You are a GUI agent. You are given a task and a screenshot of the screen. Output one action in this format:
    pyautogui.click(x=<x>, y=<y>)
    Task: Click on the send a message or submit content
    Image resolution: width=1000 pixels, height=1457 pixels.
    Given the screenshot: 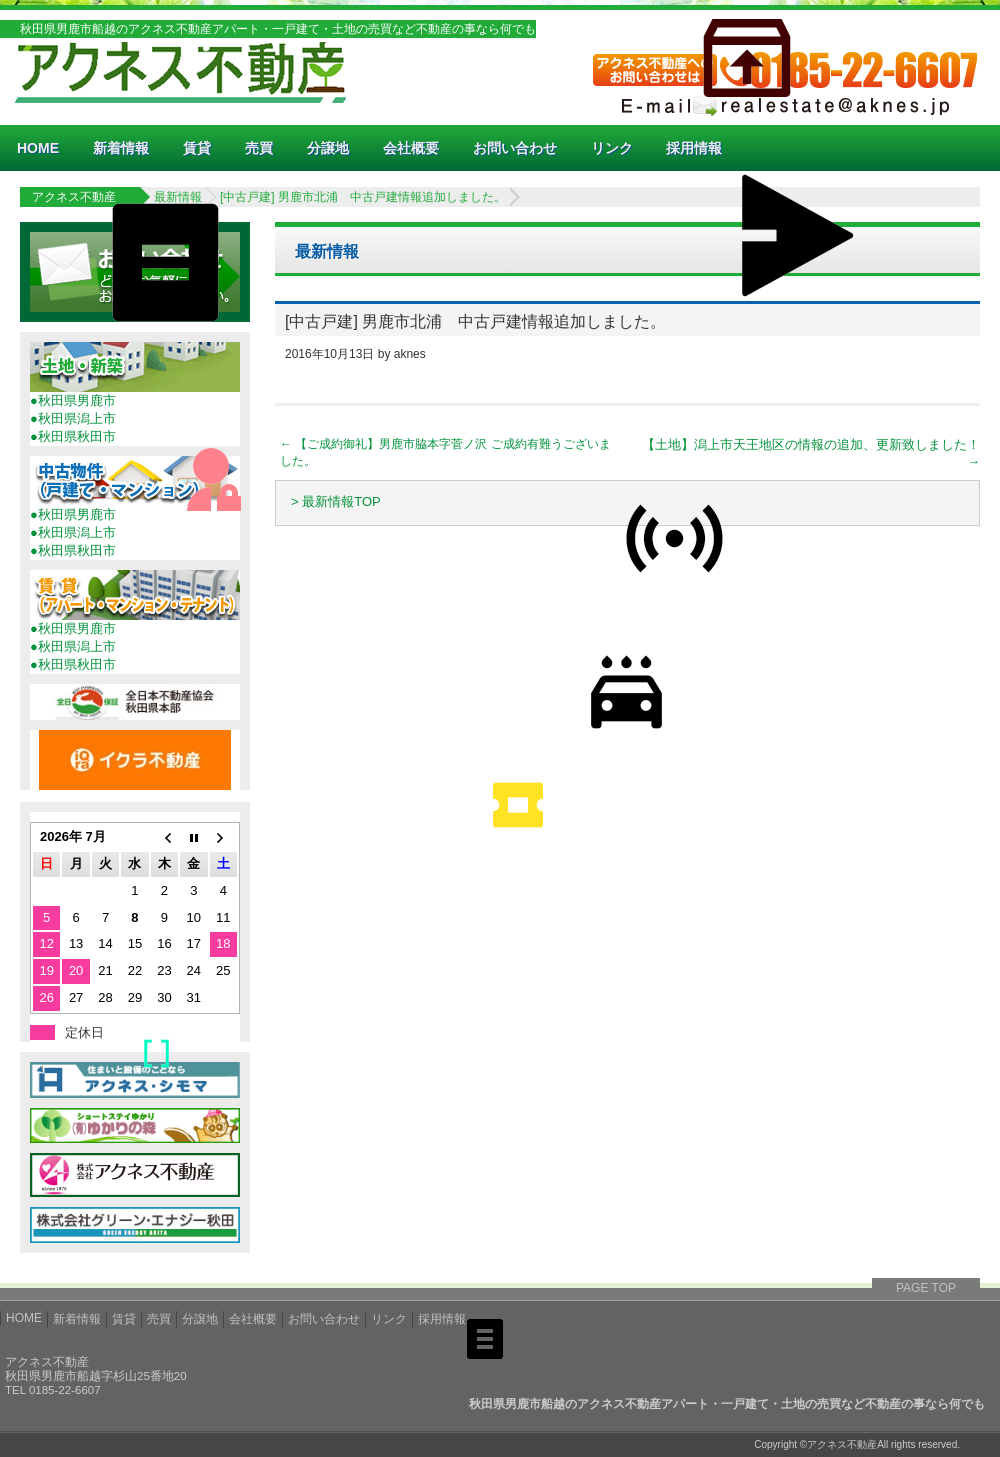 What is the action you would take?
    pyautogui.click(x=793, y=235)
    